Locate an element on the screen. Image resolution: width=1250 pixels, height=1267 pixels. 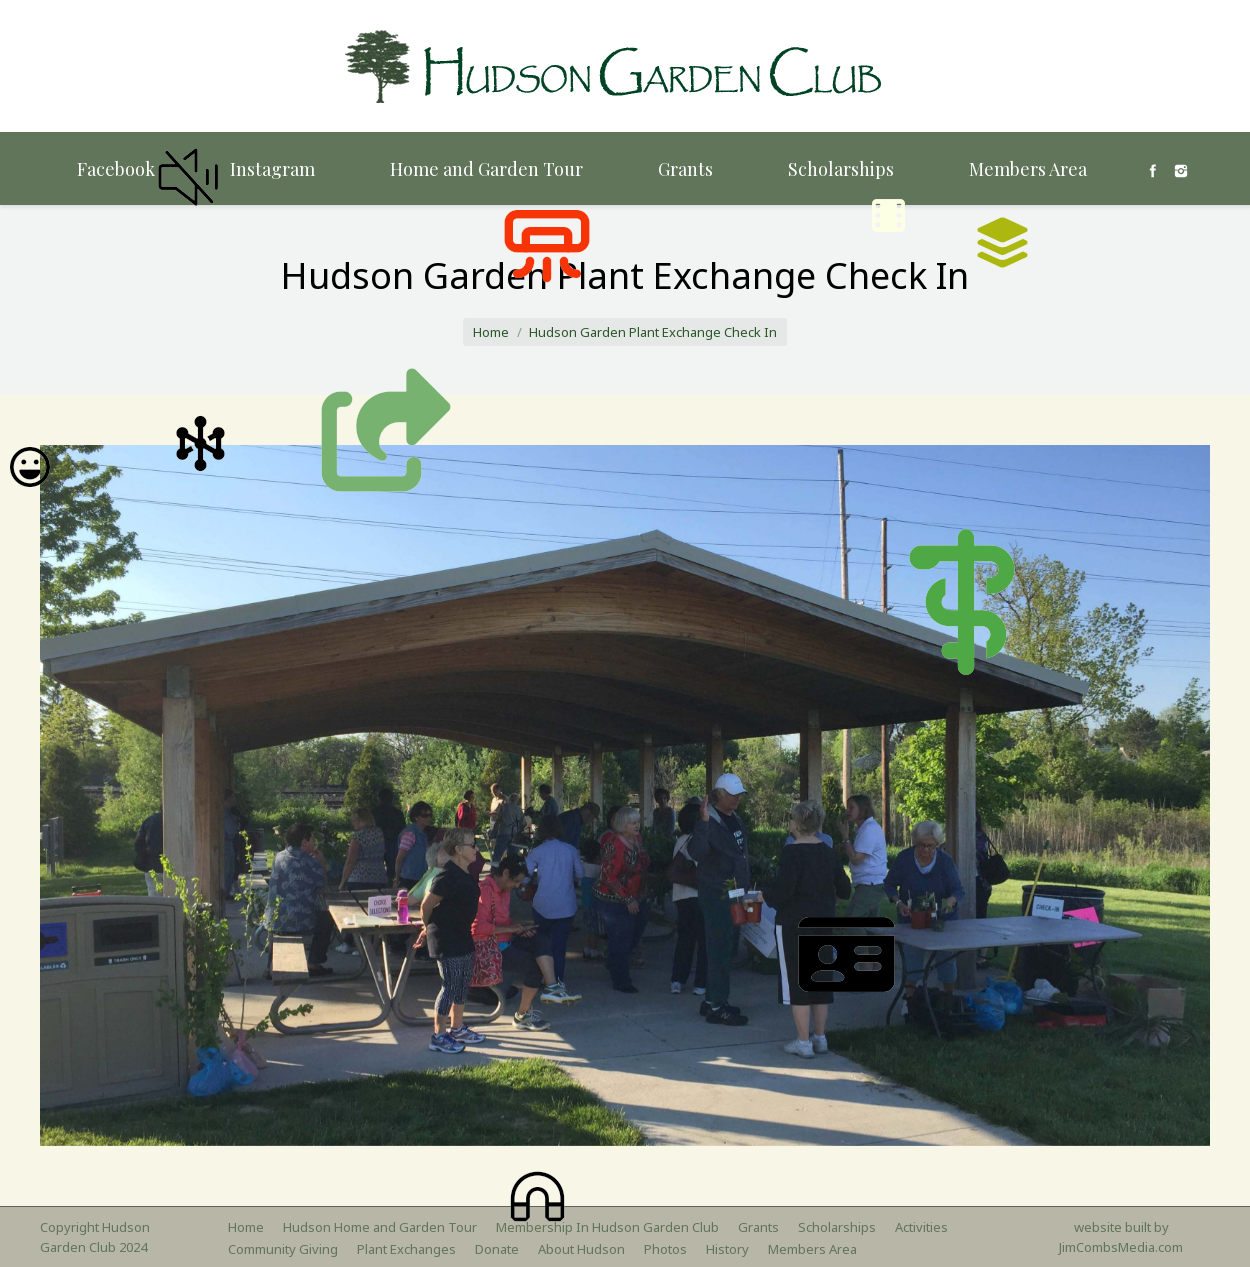
mute audio or sound is located at coordinates (187, 177).